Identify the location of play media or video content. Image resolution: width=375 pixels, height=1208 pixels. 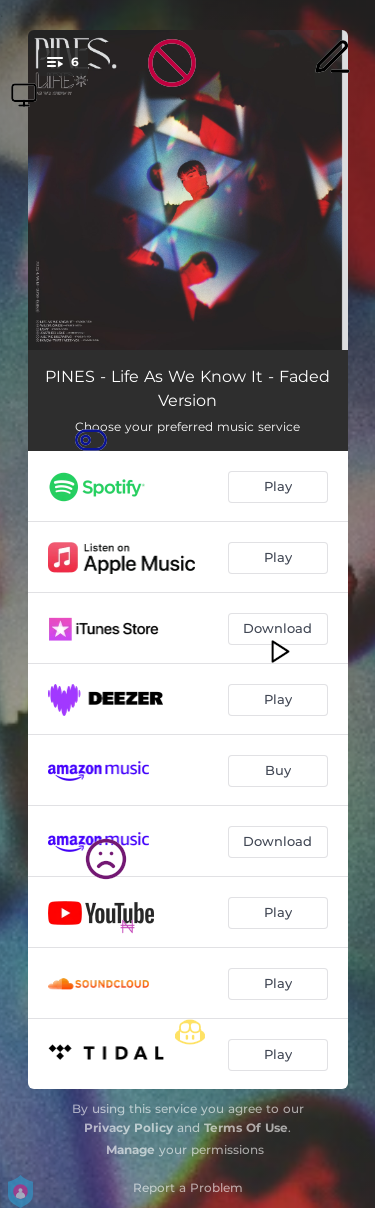
(280, 651).